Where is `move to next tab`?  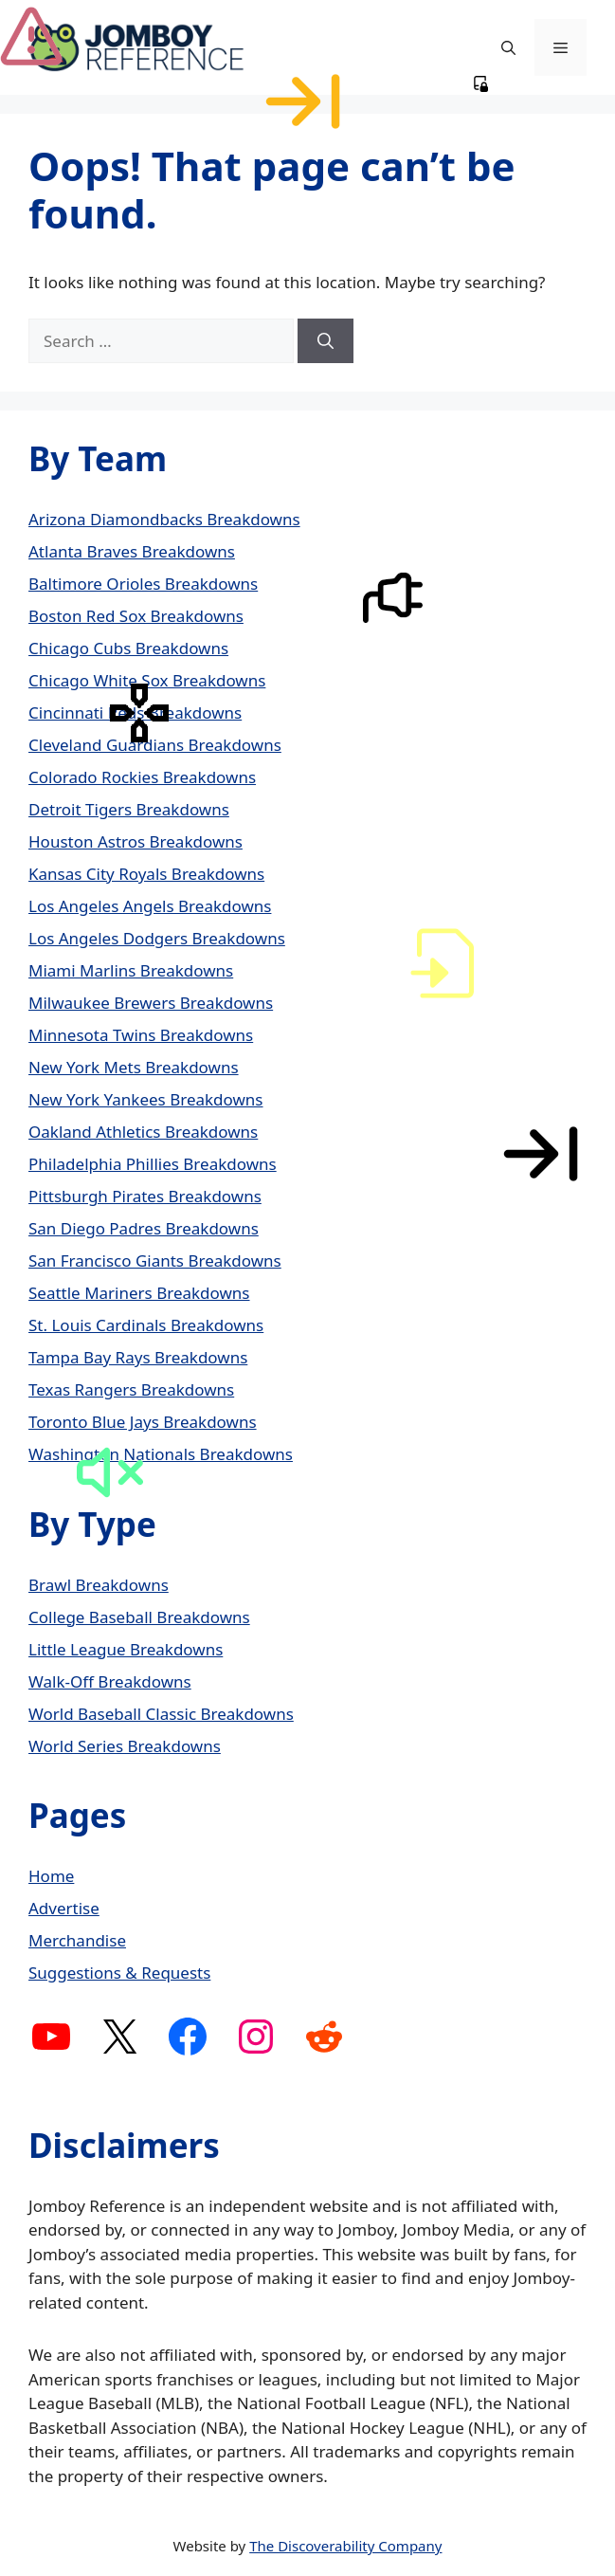 move to next tab is located at coordinates (542, 1154).